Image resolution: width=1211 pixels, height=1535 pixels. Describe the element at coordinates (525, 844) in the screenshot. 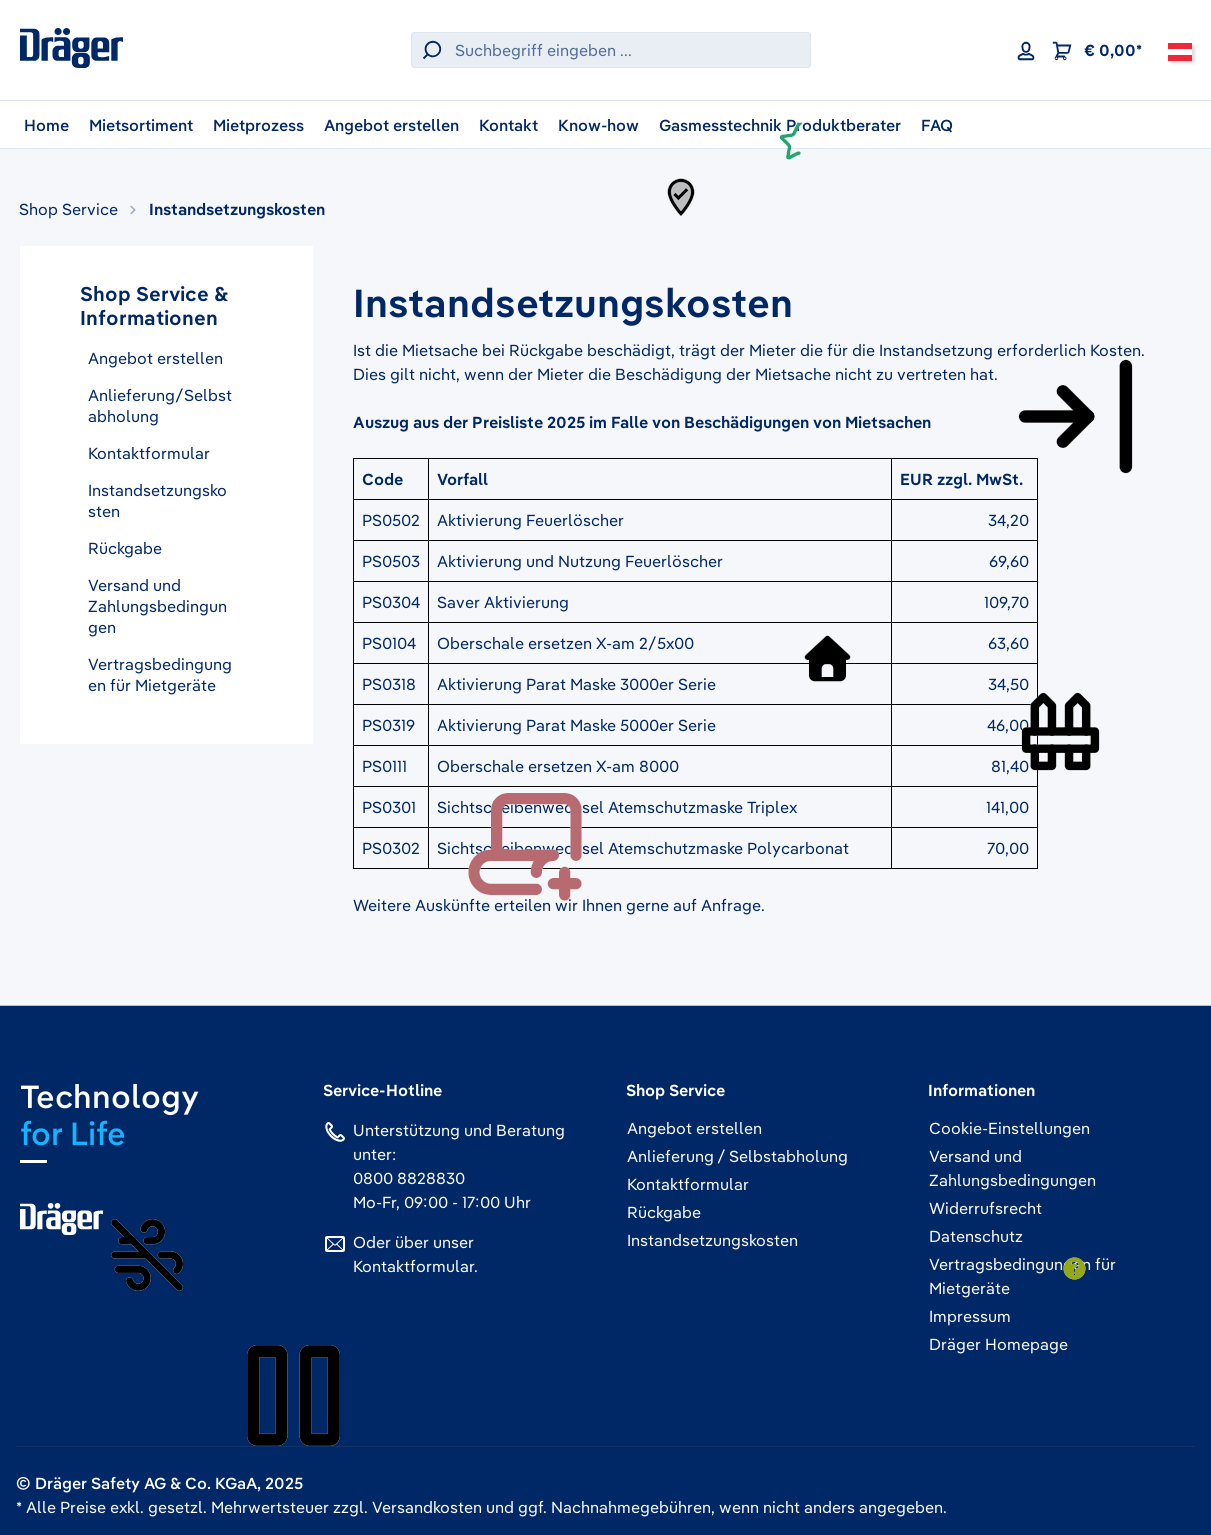

I see `create a new script or document` at that location.